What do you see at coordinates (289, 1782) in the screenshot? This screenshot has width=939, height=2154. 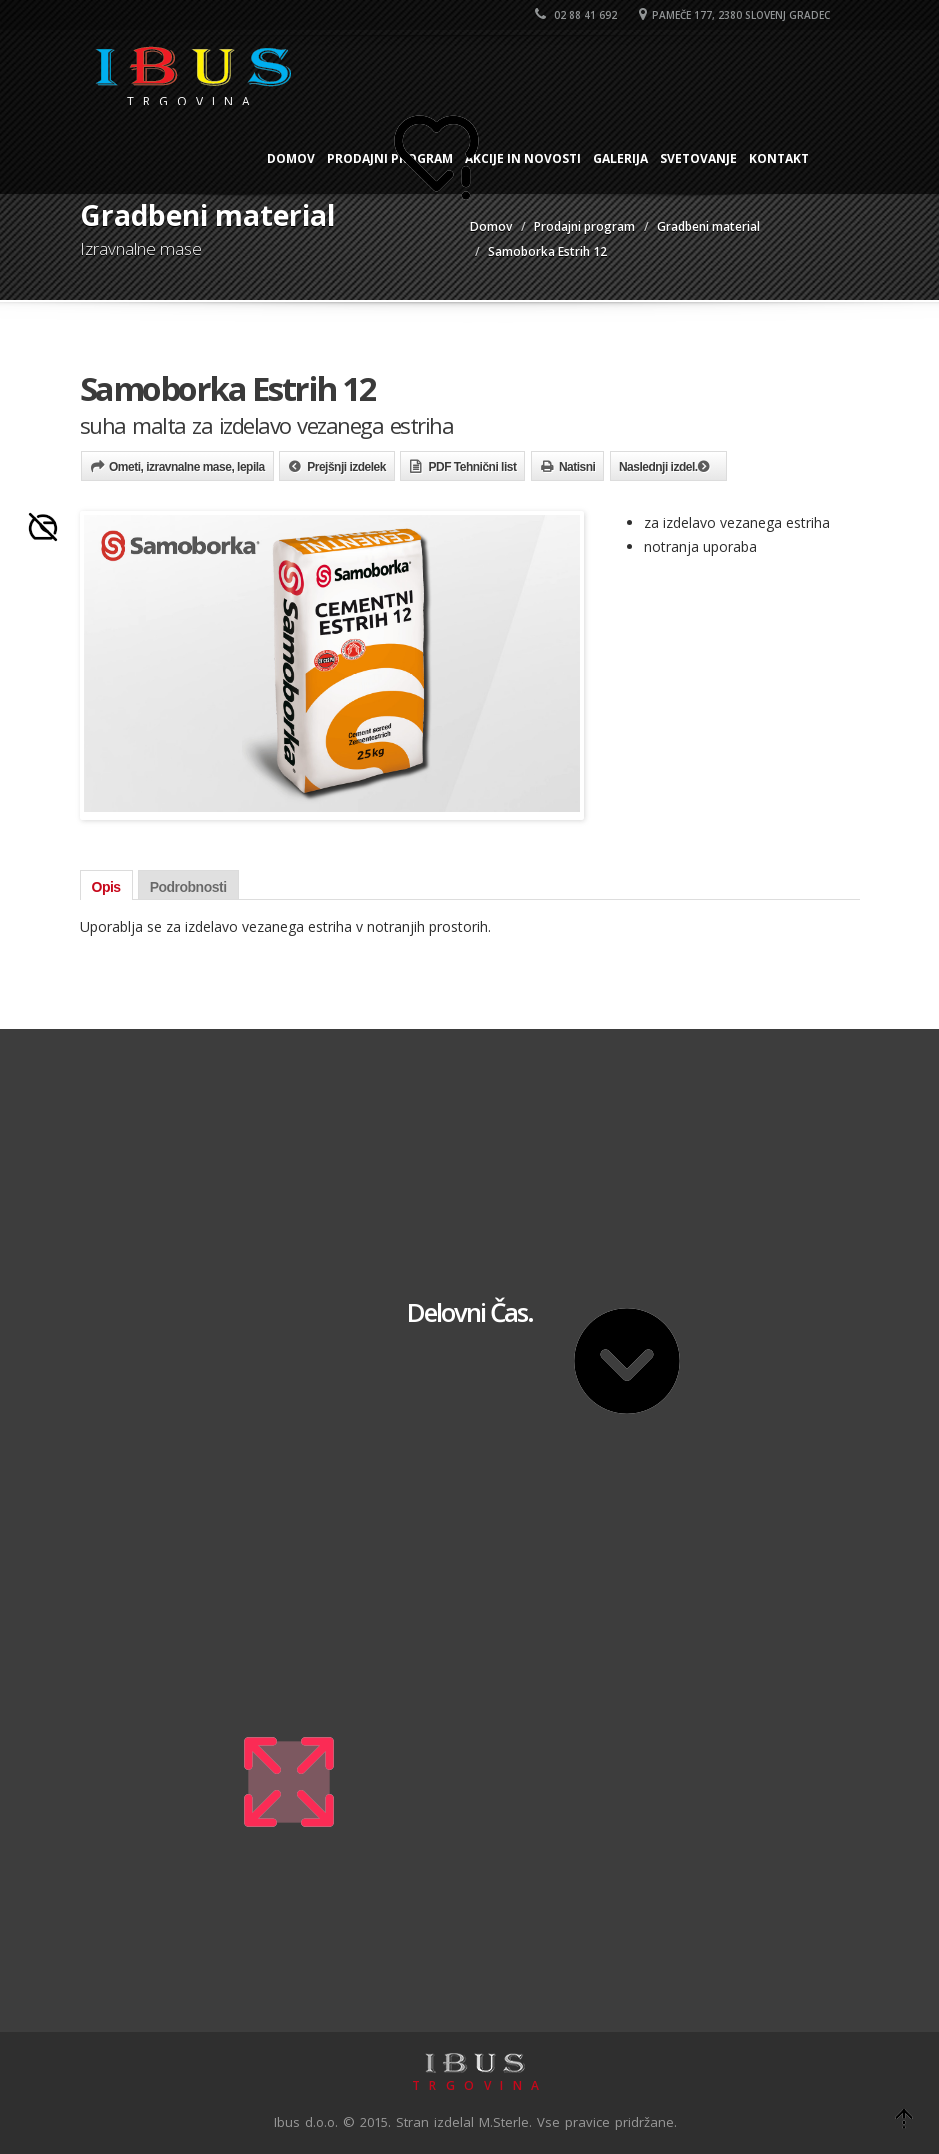 I see `expand to fullscreen mode` at bounding box center [289, 1782].